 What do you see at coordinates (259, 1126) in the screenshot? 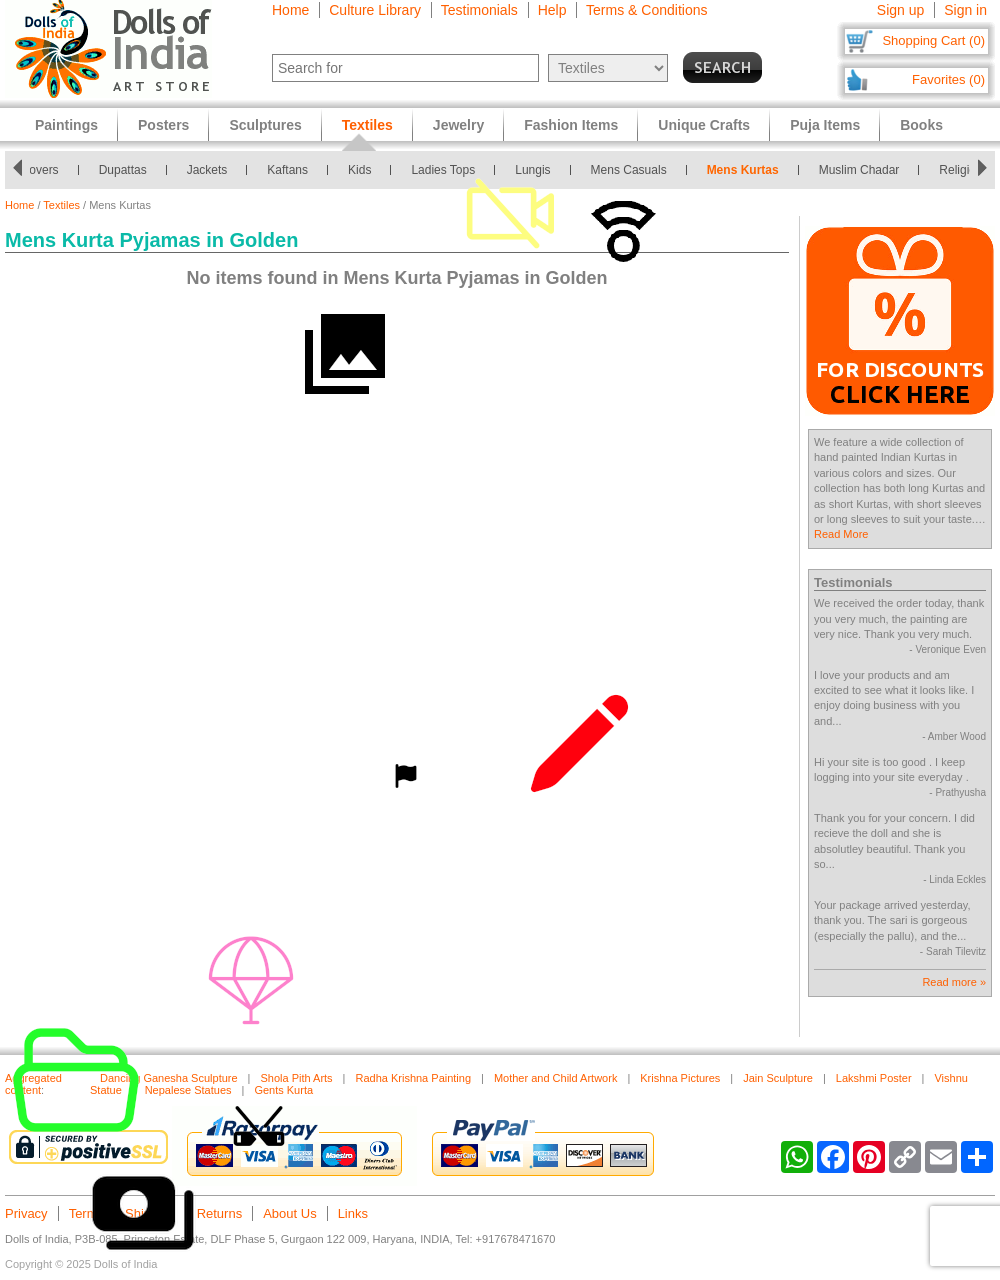
I see `view hockey scores or stats` at bounding box center [259, 1126].